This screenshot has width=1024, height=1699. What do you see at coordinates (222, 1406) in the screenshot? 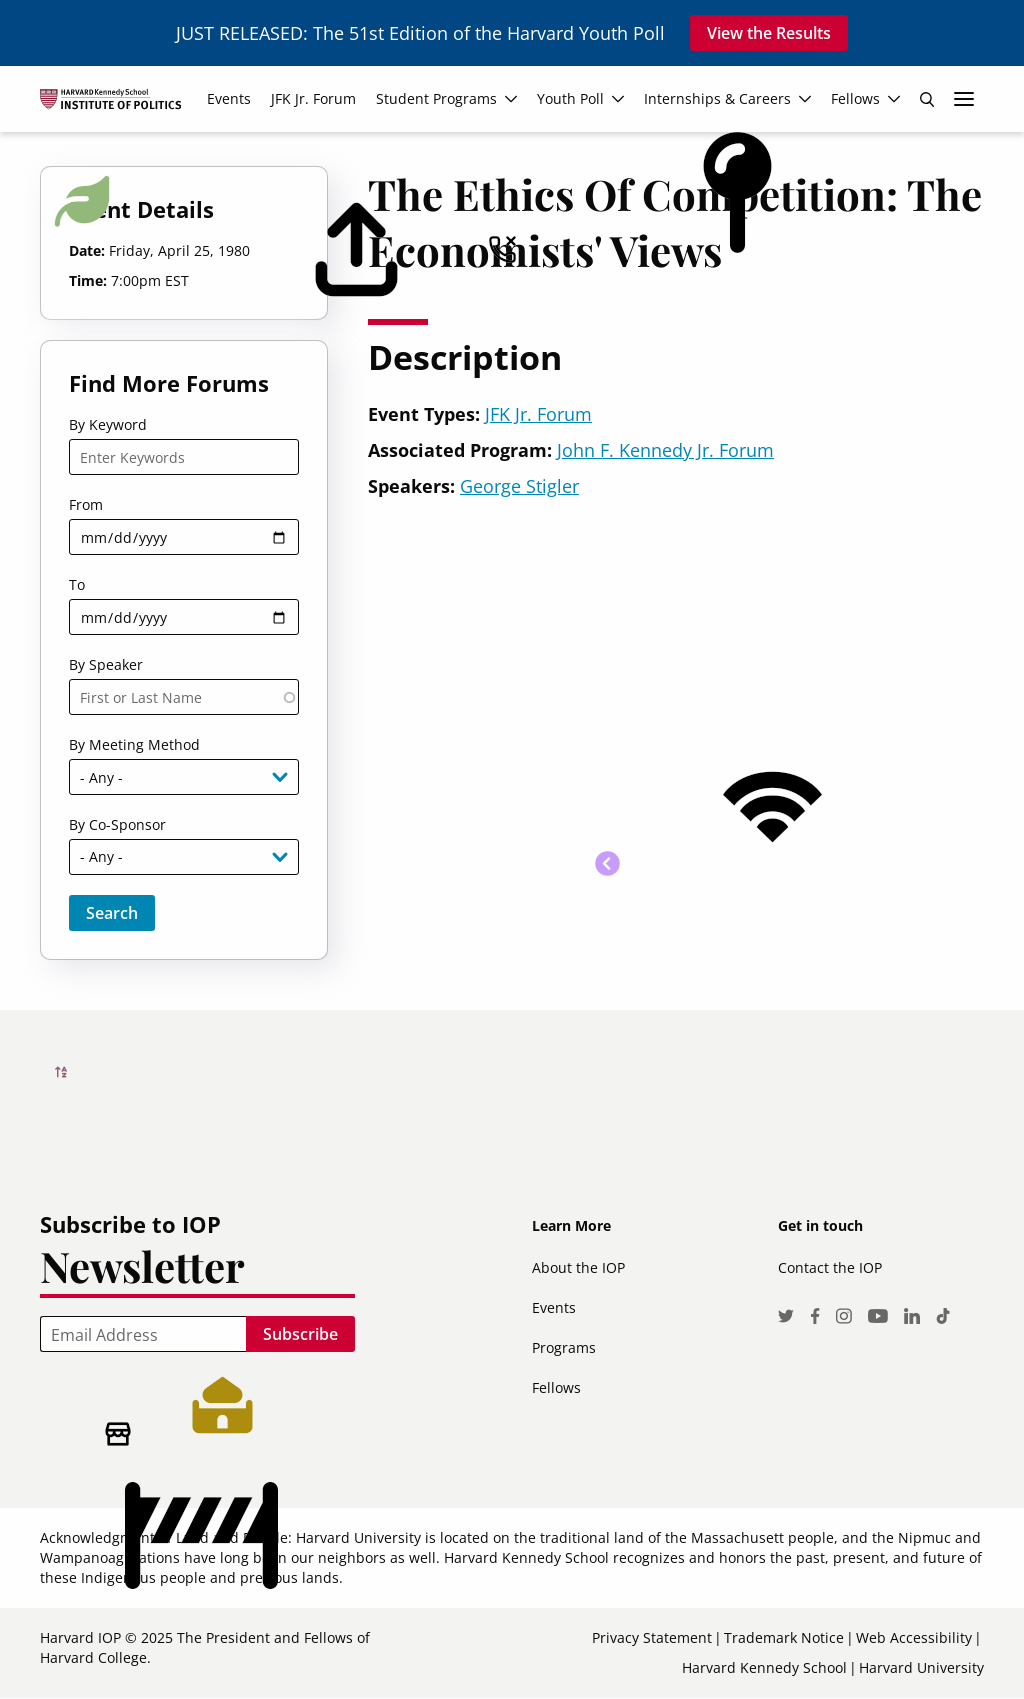
I see `find nearby mosques` at bounding box center [222, 1406].